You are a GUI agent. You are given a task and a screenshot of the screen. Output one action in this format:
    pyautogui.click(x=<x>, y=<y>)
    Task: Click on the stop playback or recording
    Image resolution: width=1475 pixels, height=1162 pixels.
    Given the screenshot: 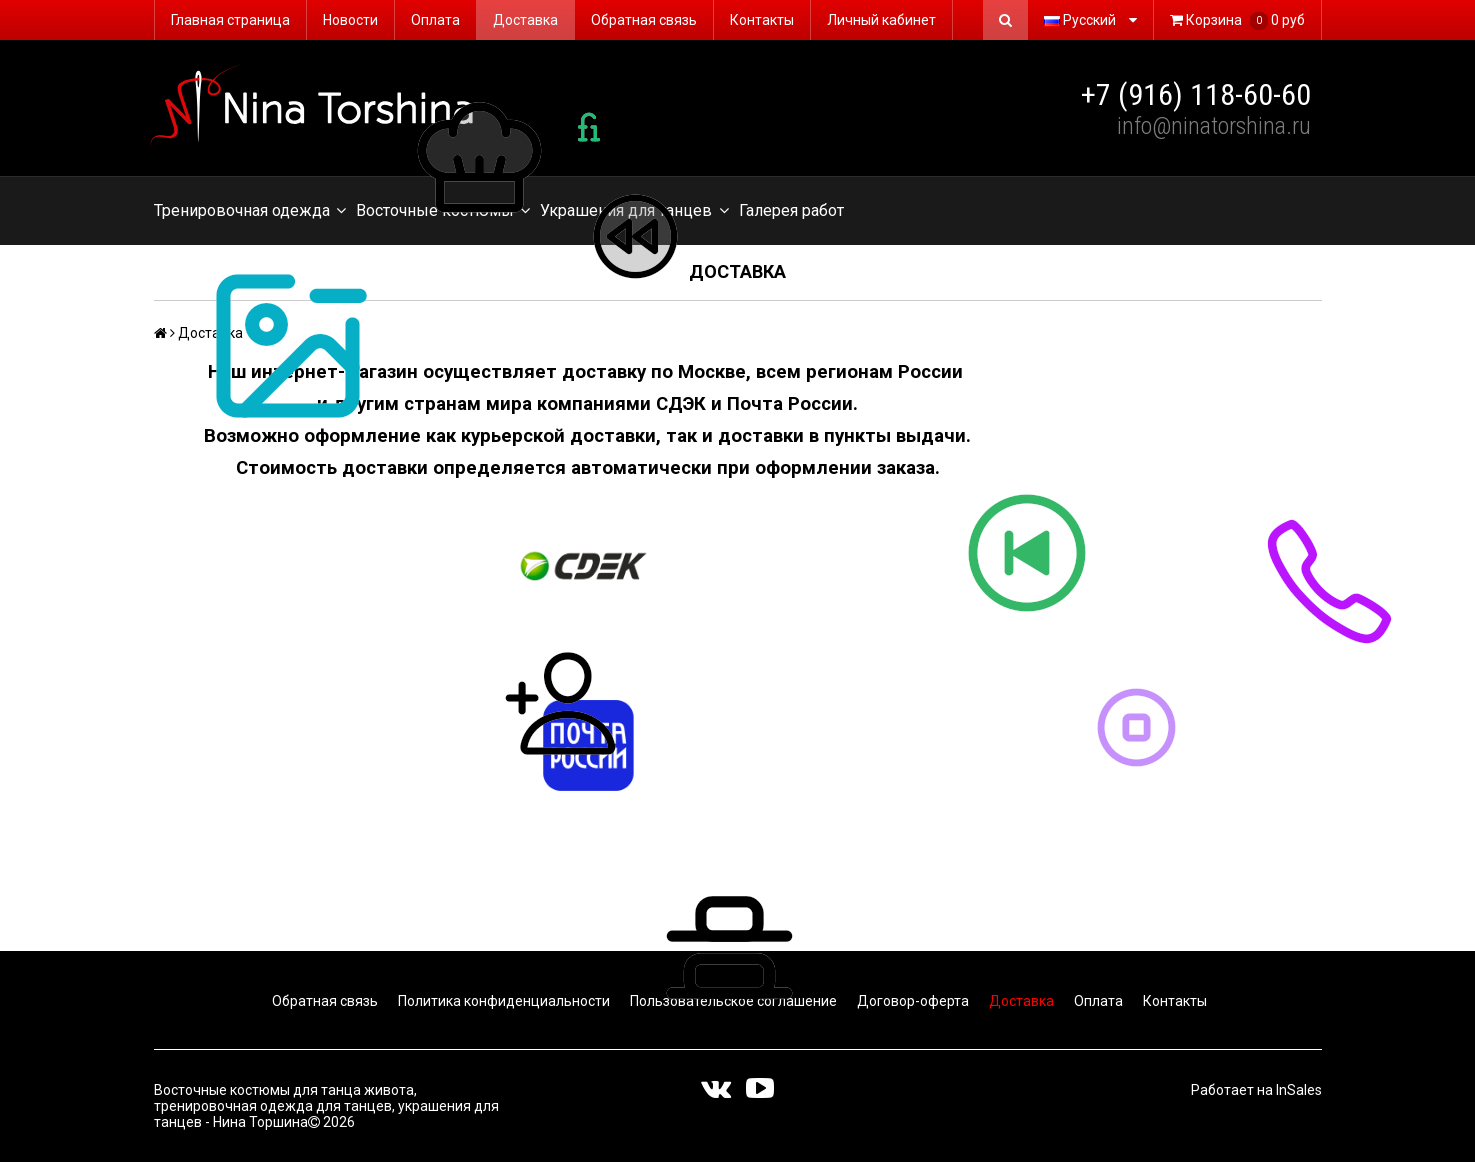 What is the action you would take?
    pyautogui.click(x=1136, y=727)
    